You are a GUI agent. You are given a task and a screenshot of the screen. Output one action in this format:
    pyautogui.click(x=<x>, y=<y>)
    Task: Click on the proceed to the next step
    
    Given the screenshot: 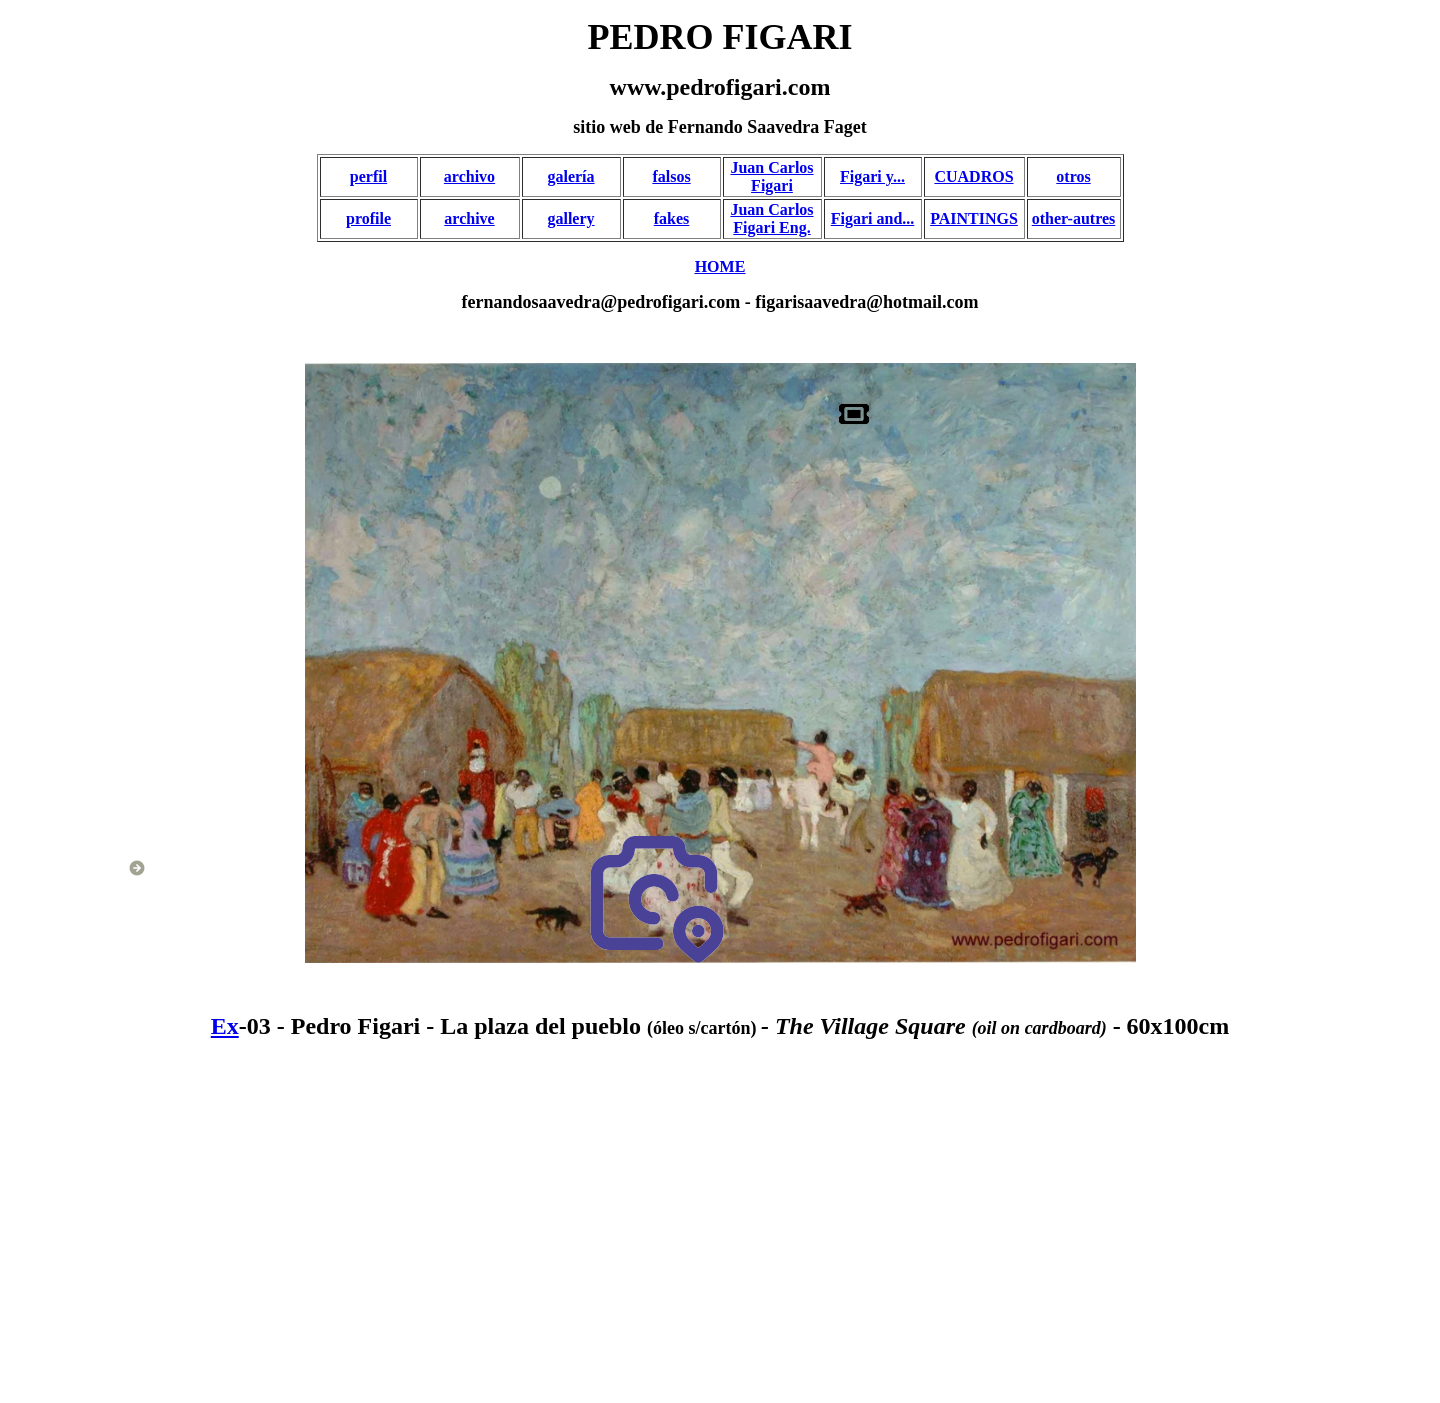 What is the action you would take?
    pyautogui.click(x=137, y=868)
    